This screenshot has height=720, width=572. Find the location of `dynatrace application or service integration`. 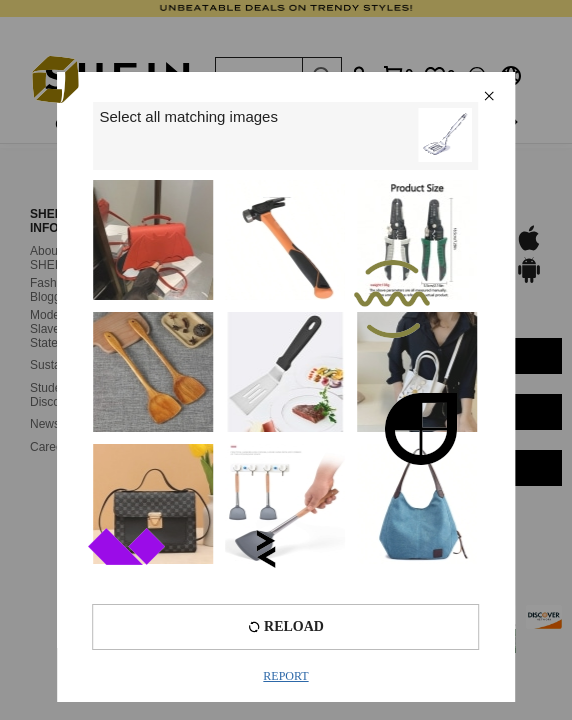

dynatrace application or service integration is located at coordinates (55, 79).